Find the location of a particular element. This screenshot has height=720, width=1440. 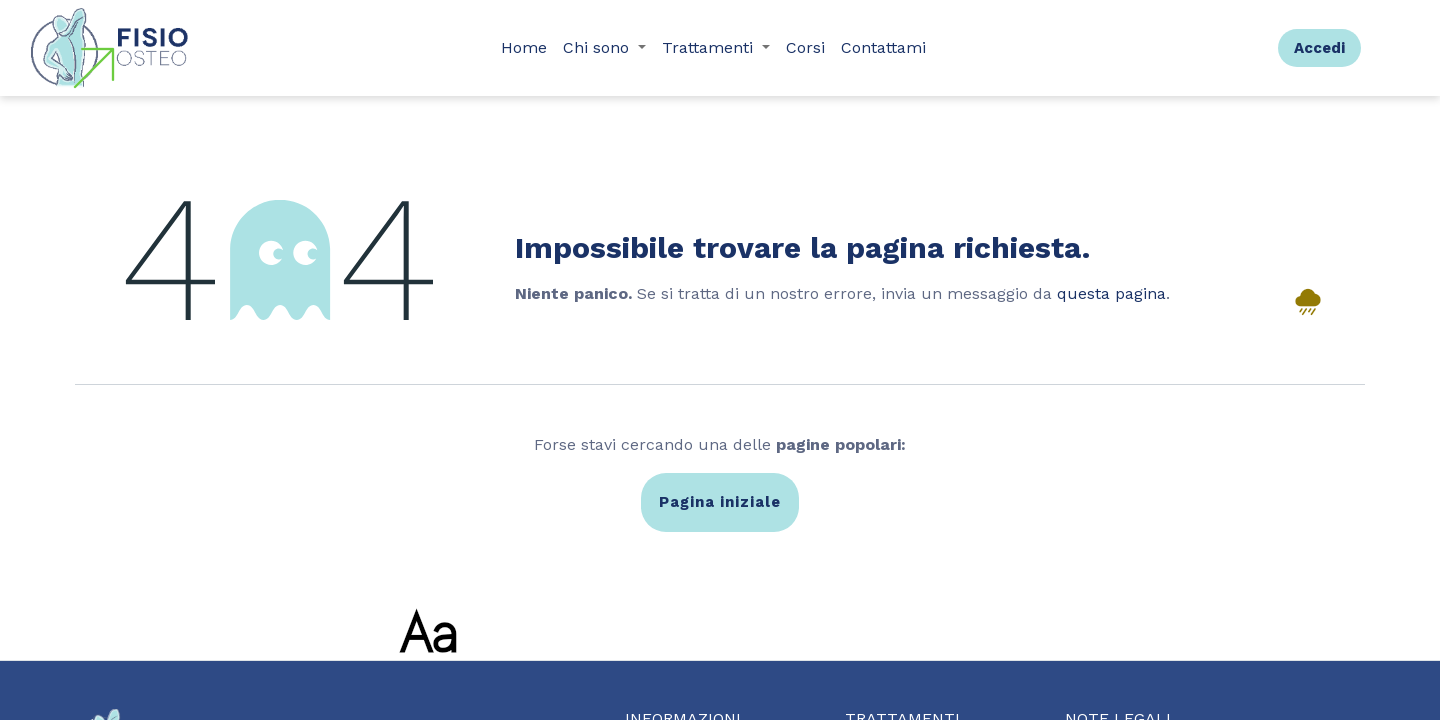

change font or text settings is located at coordinates (428, 632).